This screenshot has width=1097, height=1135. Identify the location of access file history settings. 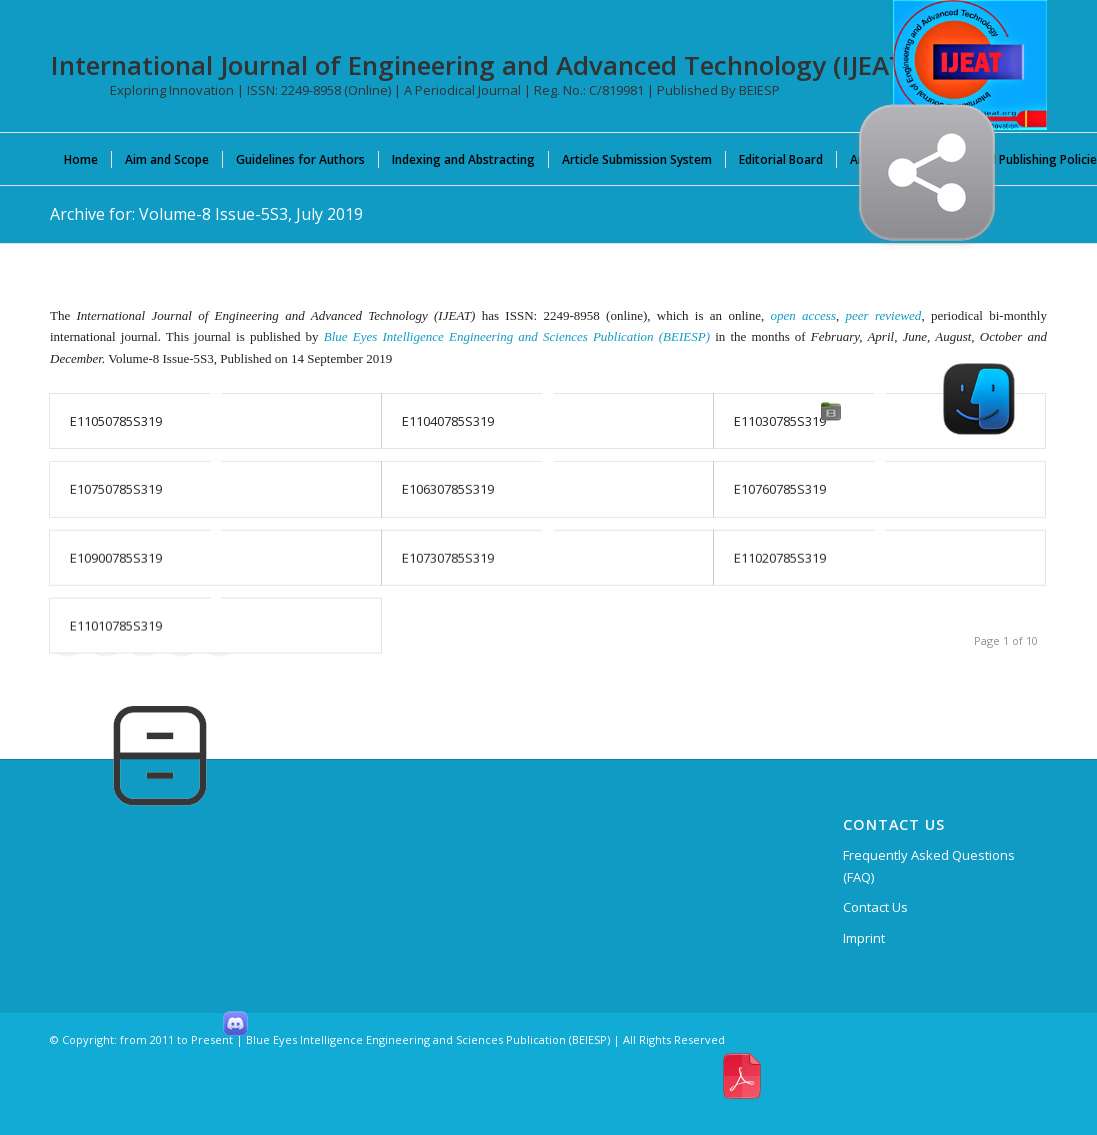
(160, 759).